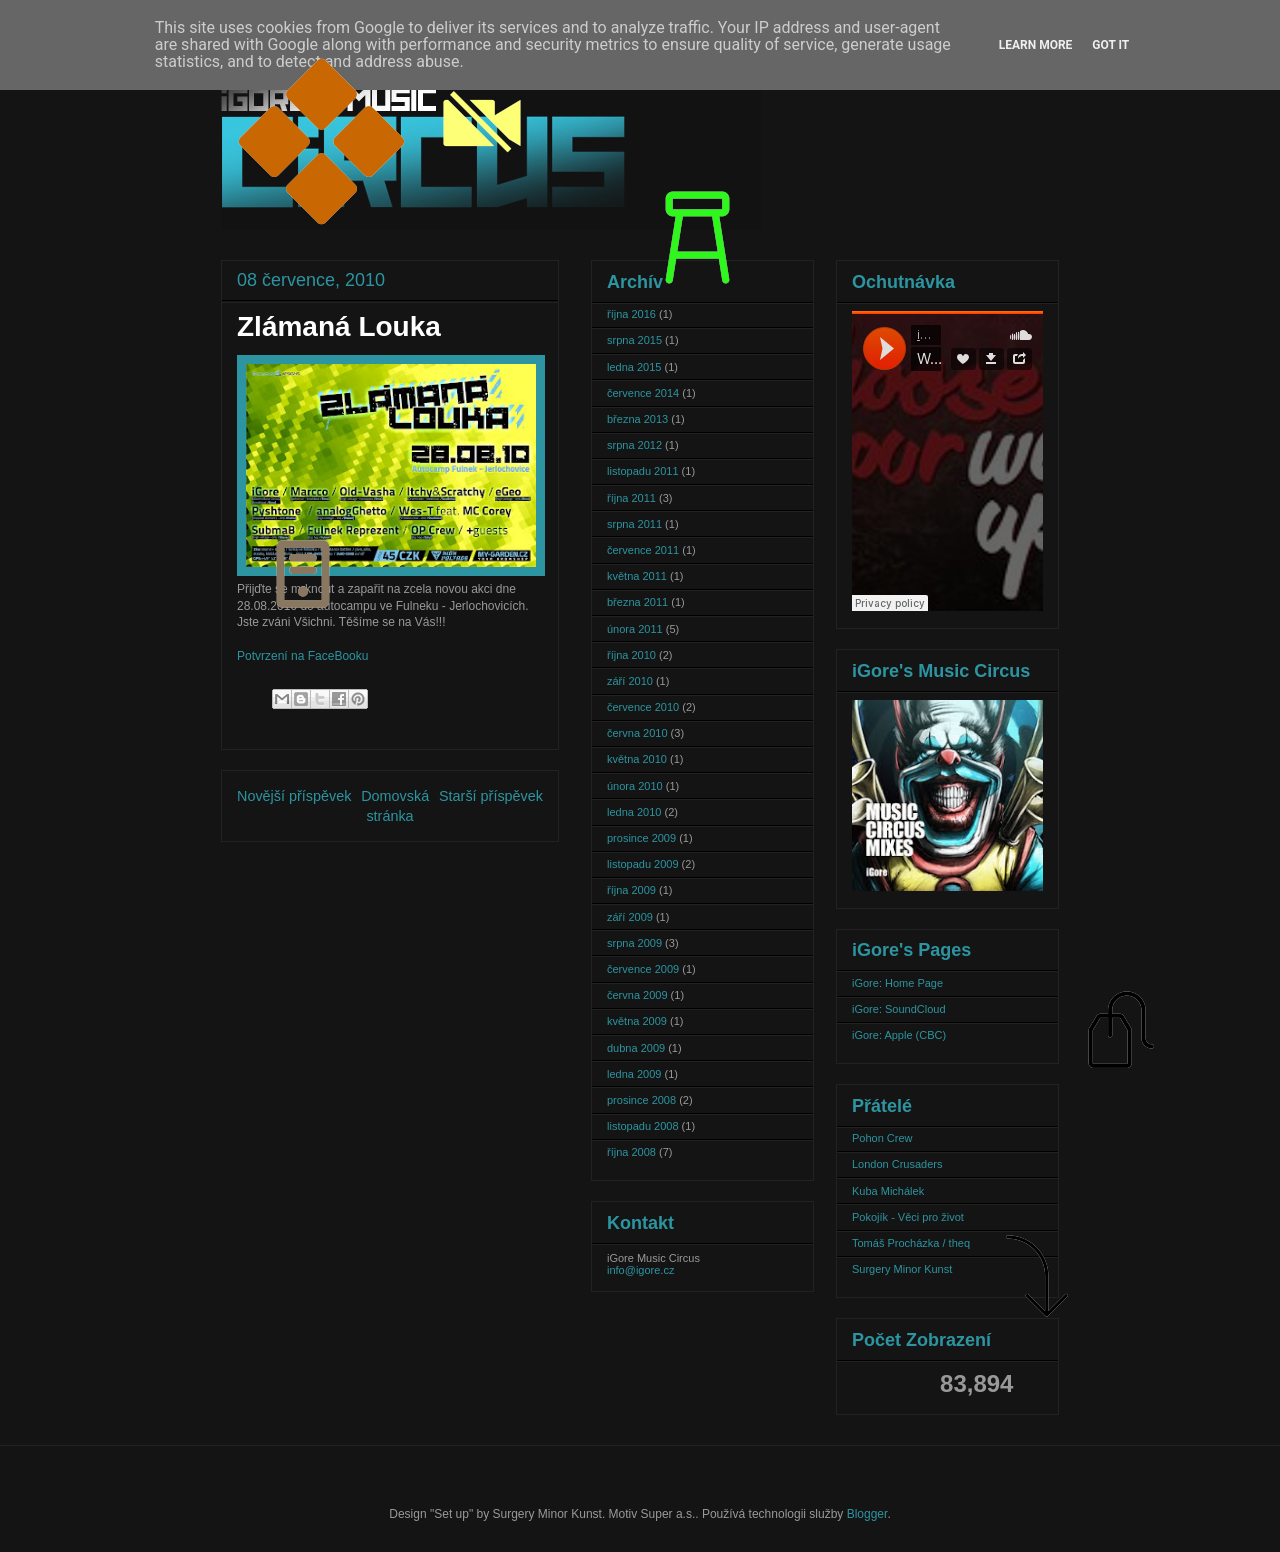 This screenshot has height=1552, width=1280. What do you see at coordinates (1118, 1032) in the screenshot?
I see `browse tea or hot beverage options` at bounding box center [1118, 1032].